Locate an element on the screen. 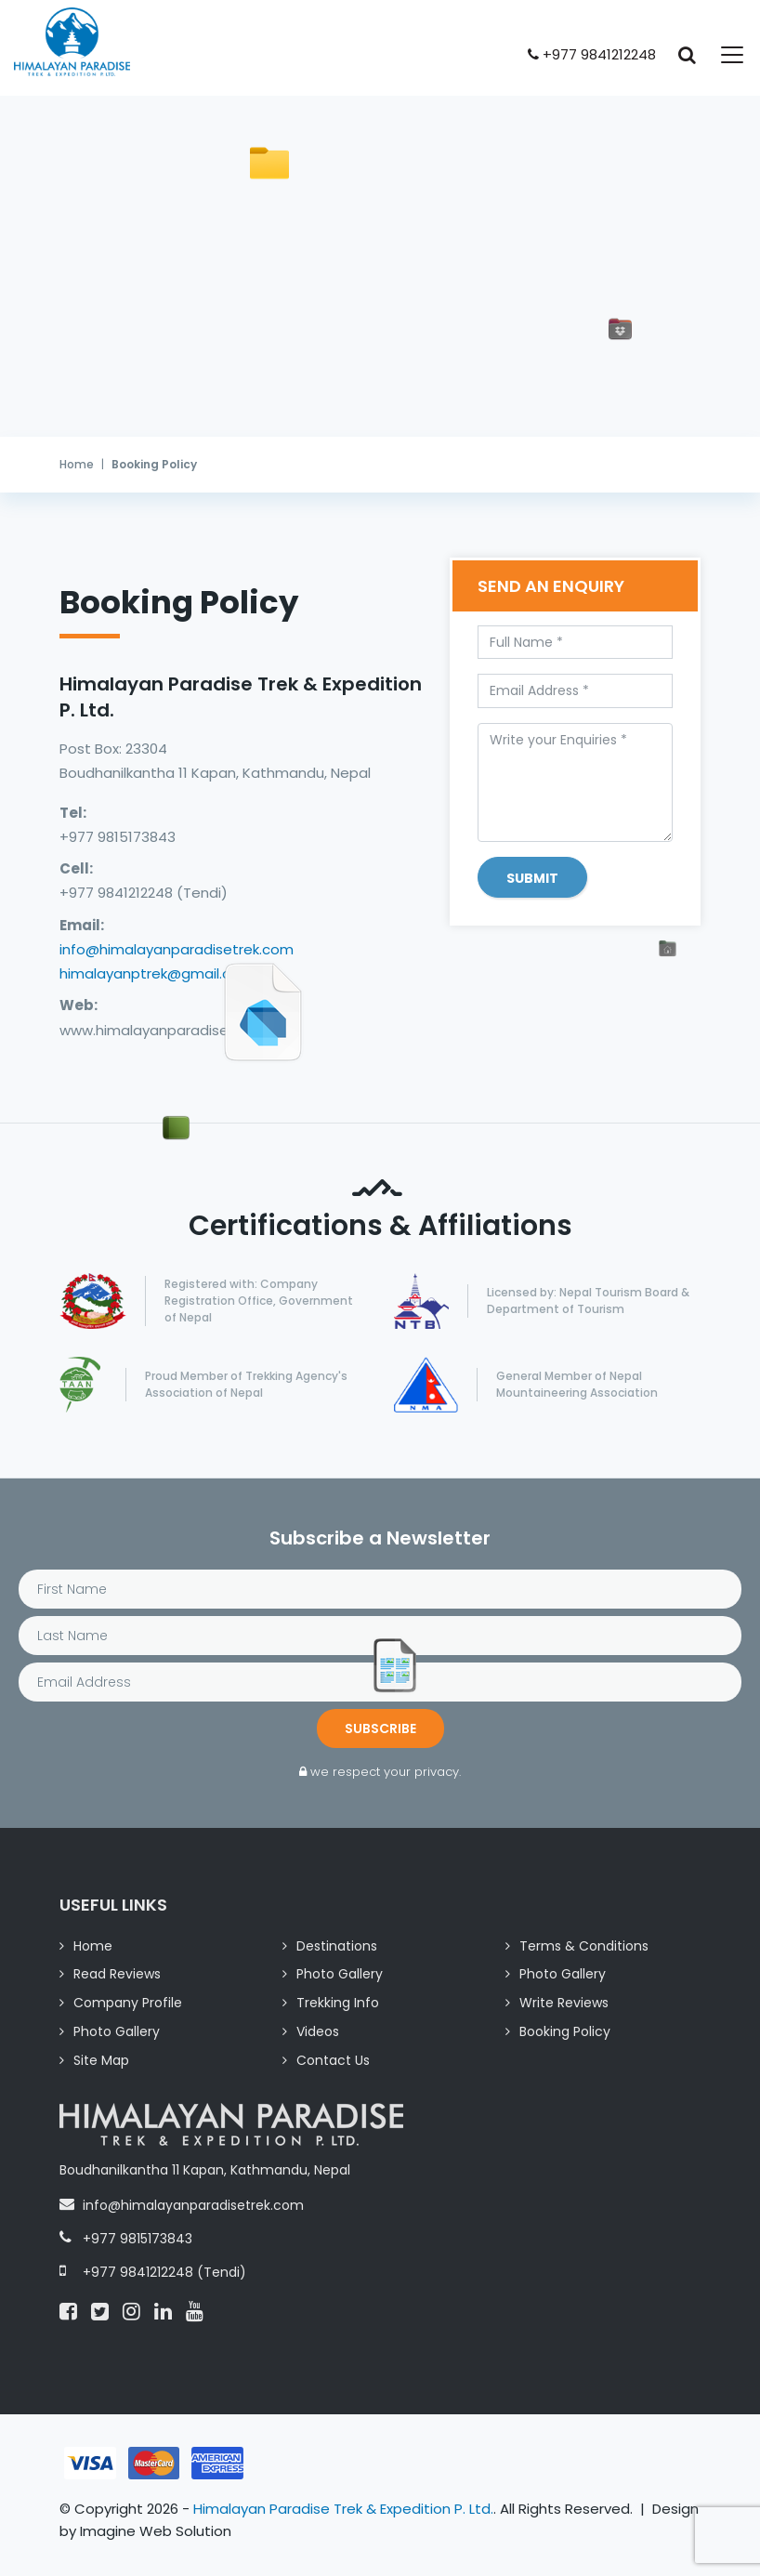 The width and height of the screenshot is (760, 2576). dart programming language source file is located at coordinates (263, 1012).